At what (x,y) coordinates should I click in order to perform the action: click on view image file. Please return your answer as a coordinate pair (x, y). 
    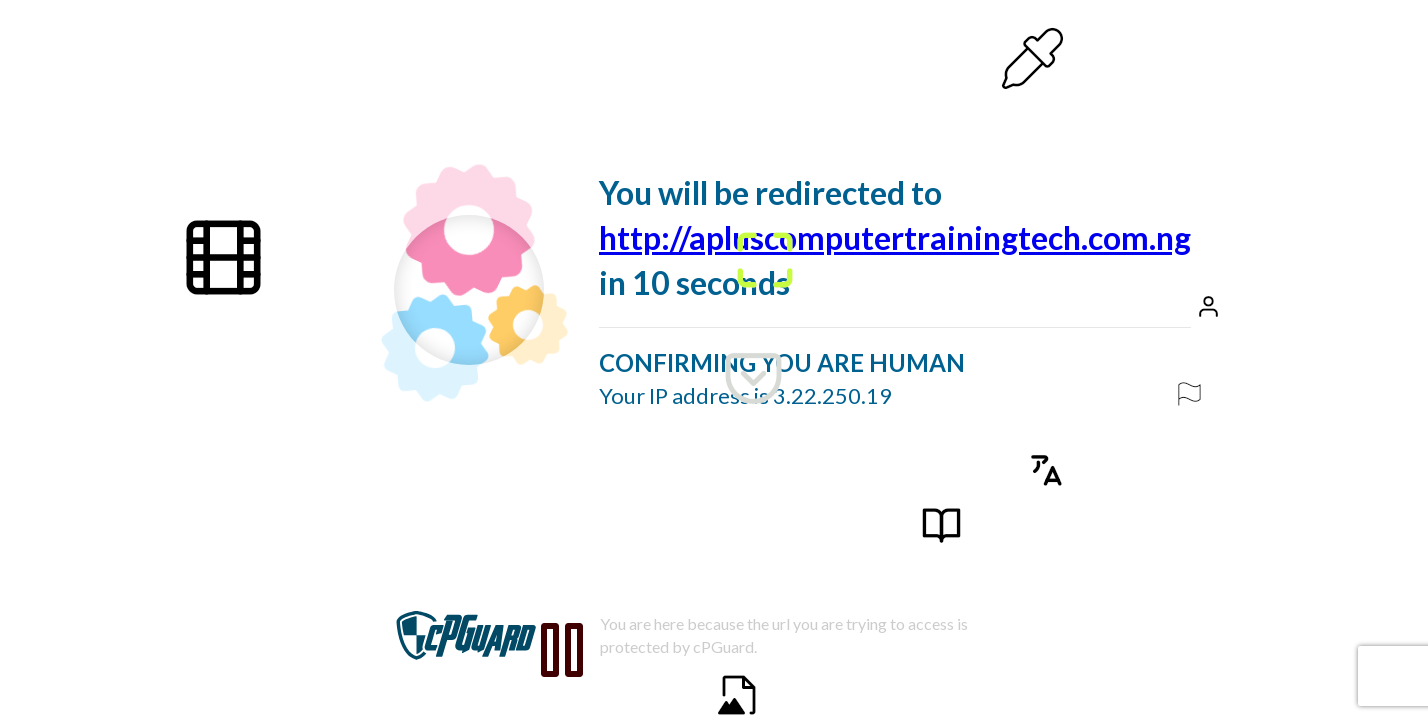
    Looking at the image, I should click on (739, 695).